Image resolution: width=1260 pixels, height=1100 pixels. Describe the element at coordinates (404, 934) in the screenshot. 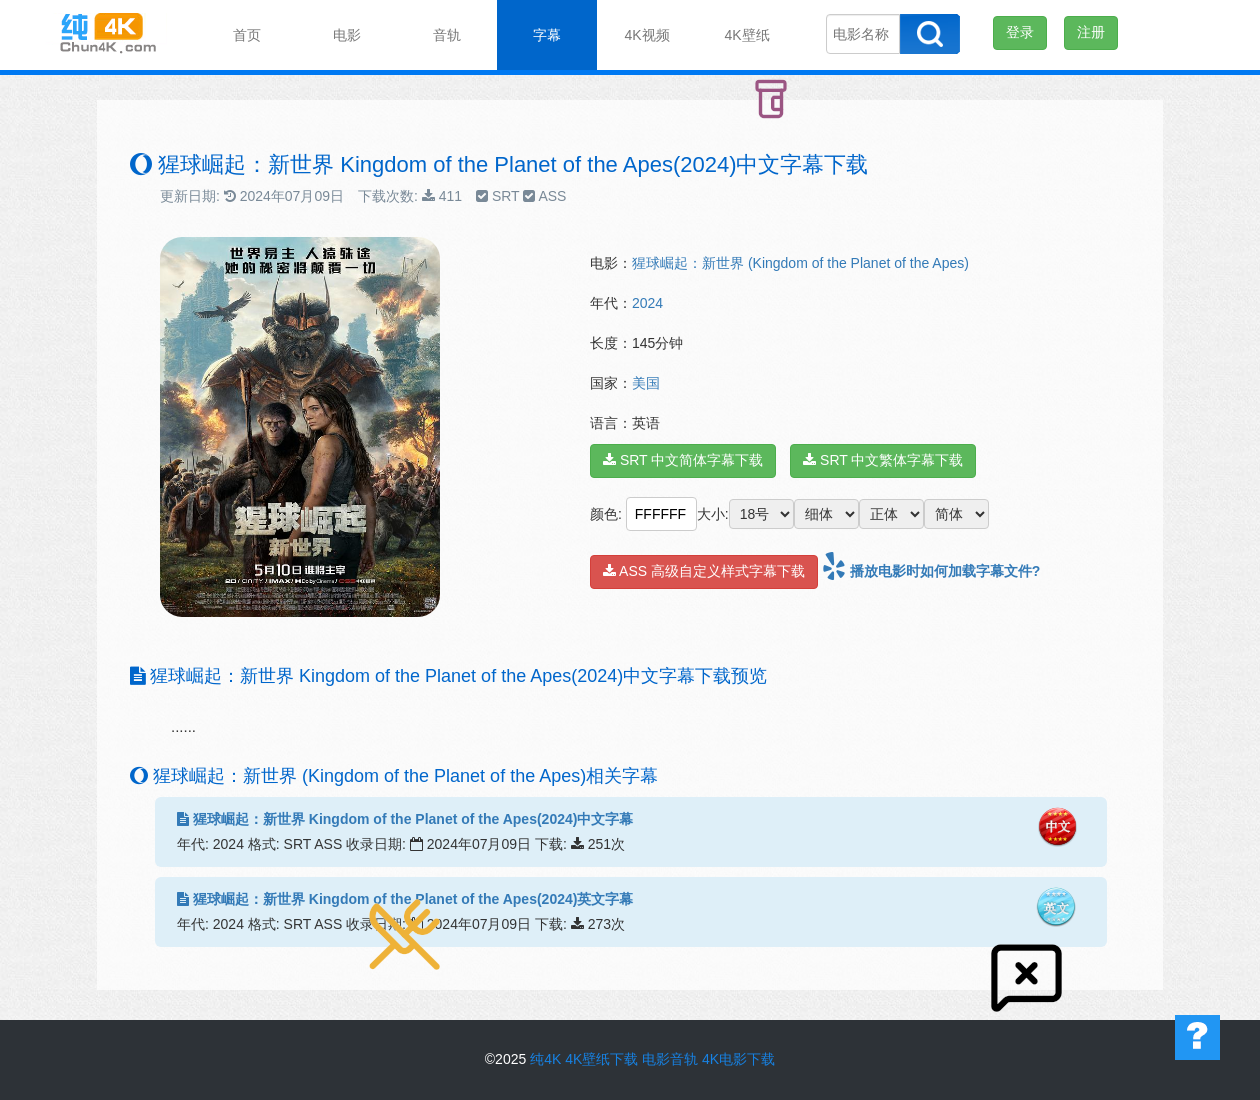

I see `restaurant or dining location` at that location.